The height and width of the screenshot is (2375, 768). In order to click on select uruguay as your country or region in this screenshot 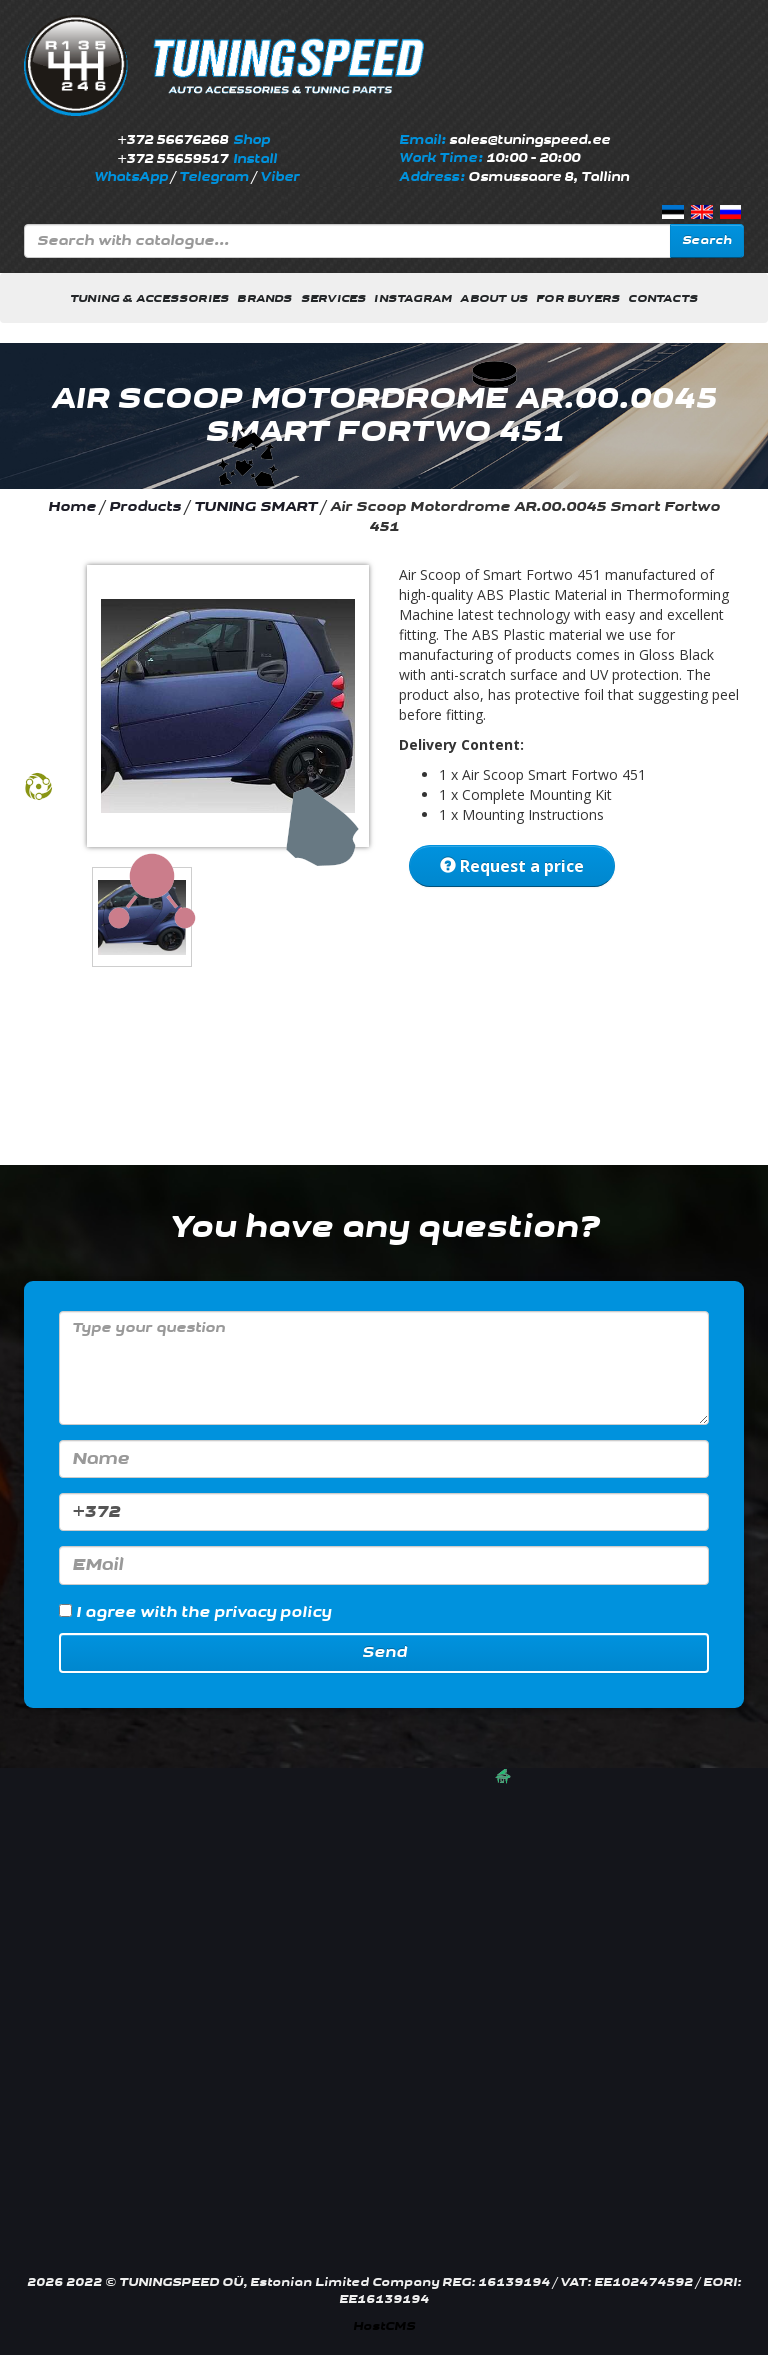, I will do `click(322, 826)`.